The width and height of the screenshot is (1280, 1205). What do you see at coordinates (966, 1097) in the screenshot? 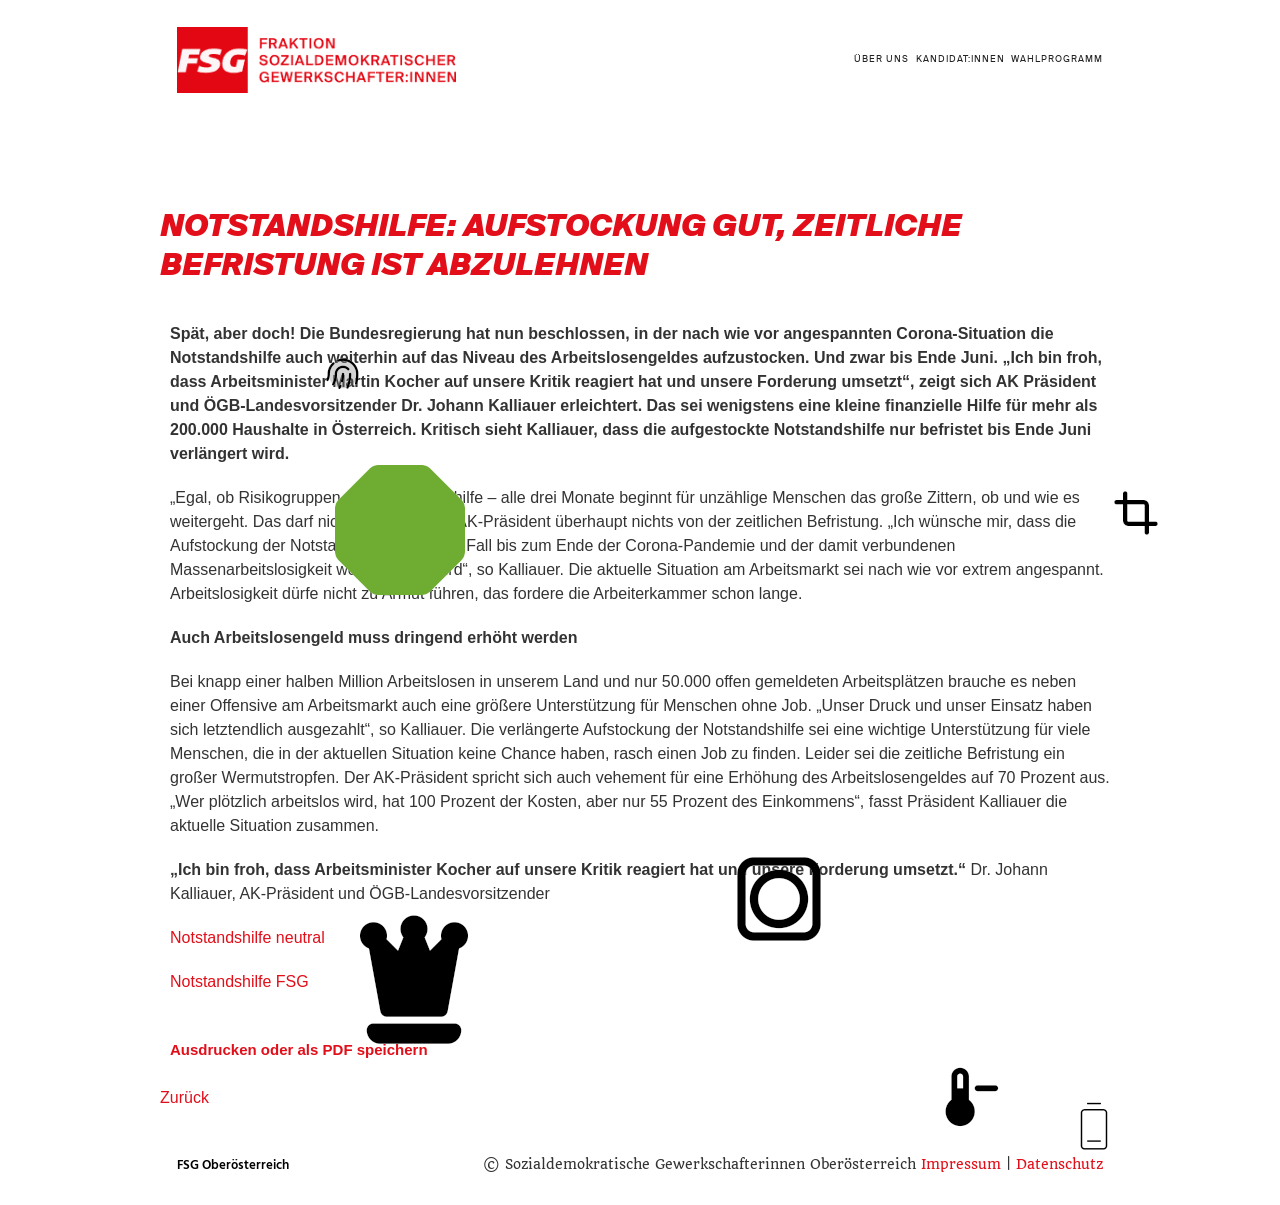
I see `decrease temperature setting` at bounding box center [966, 1097].